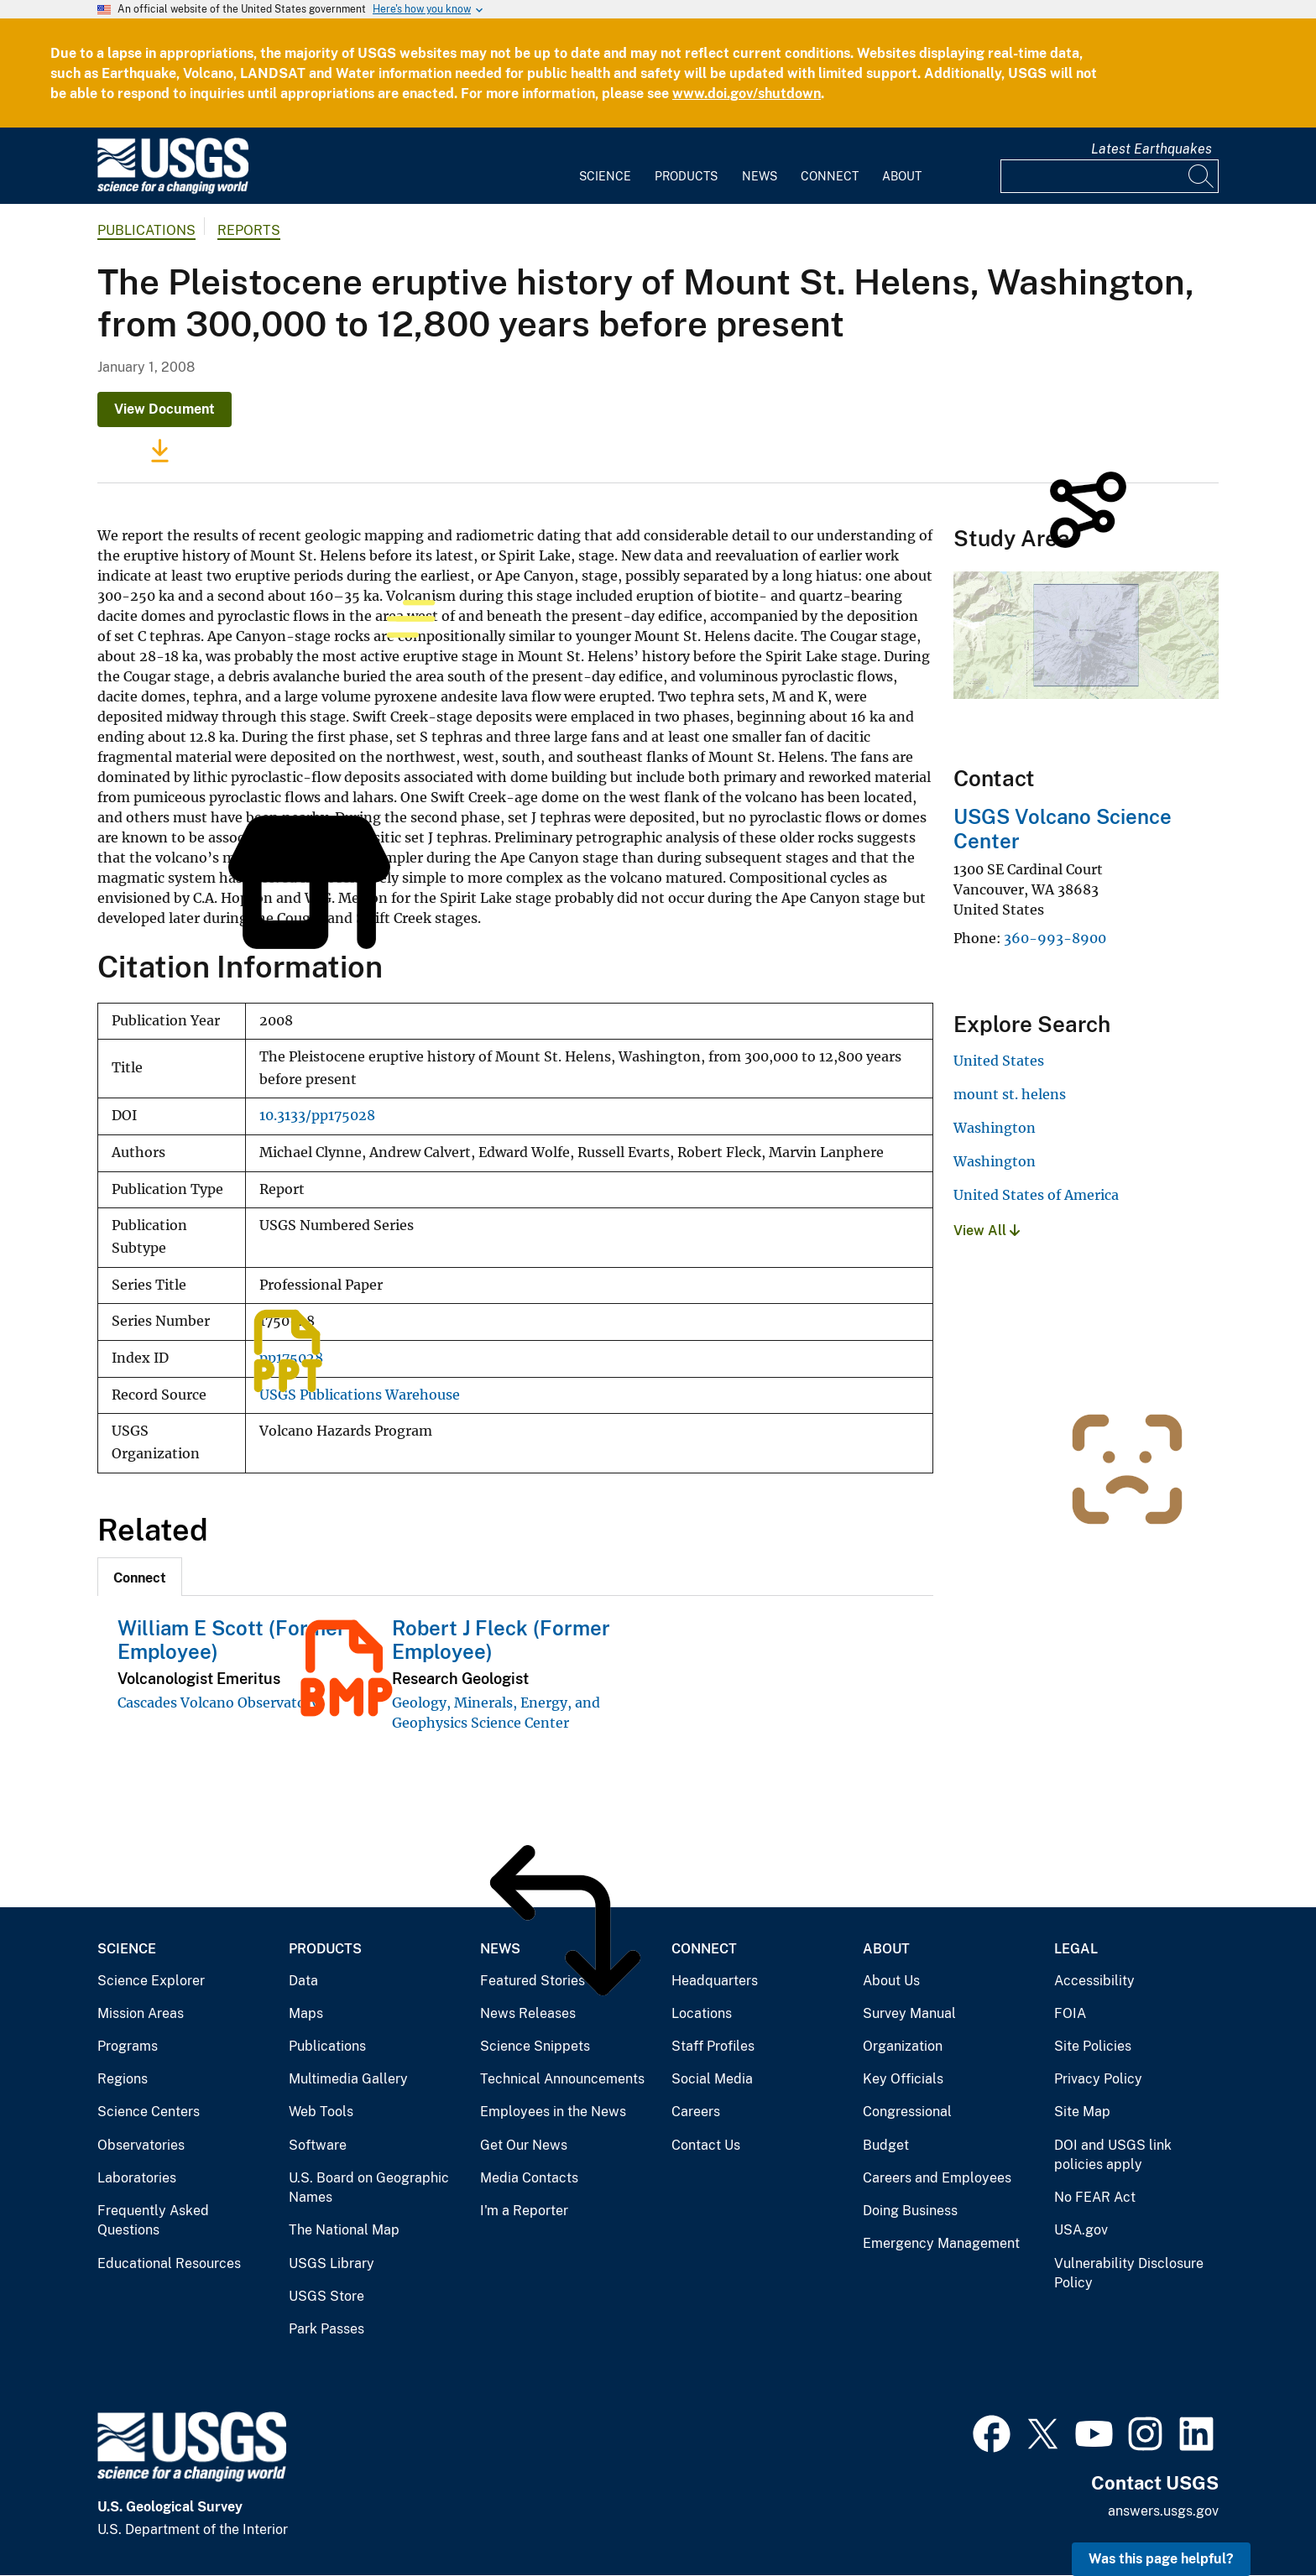 The width and height of the screenshot is (1316, 2576). Describe the element at coordinates (410, 618) in the screenshot. I see `open navigation menu` at that location.